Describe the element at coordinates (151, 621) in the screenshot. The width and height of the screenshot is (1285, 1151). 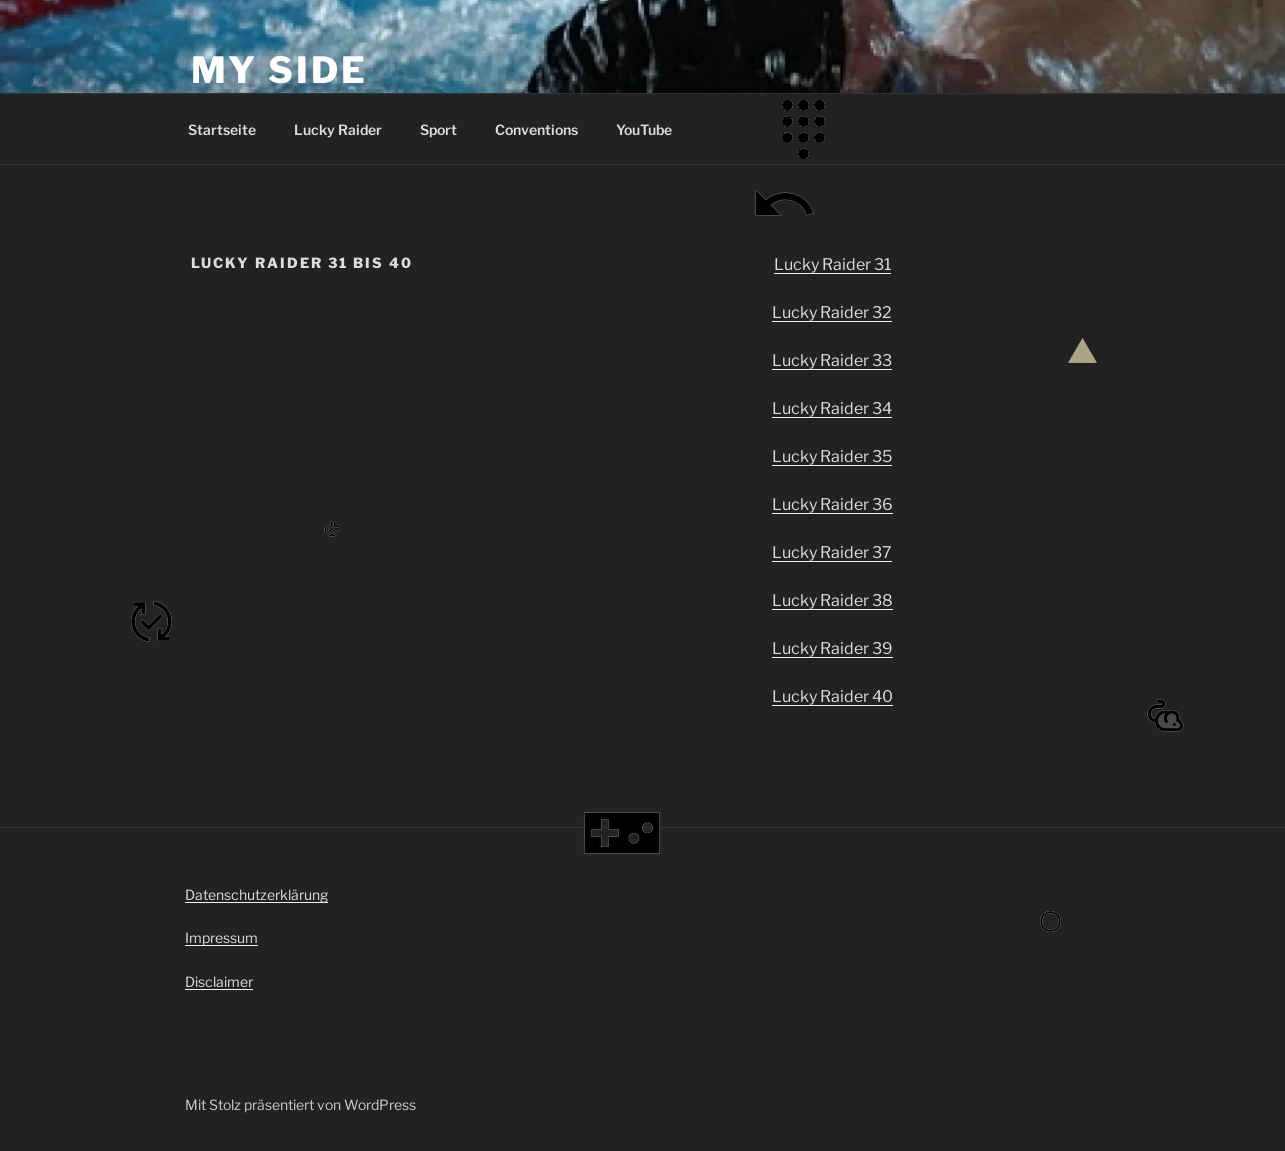
I see `indicates content has been published with recent changes` at that location.